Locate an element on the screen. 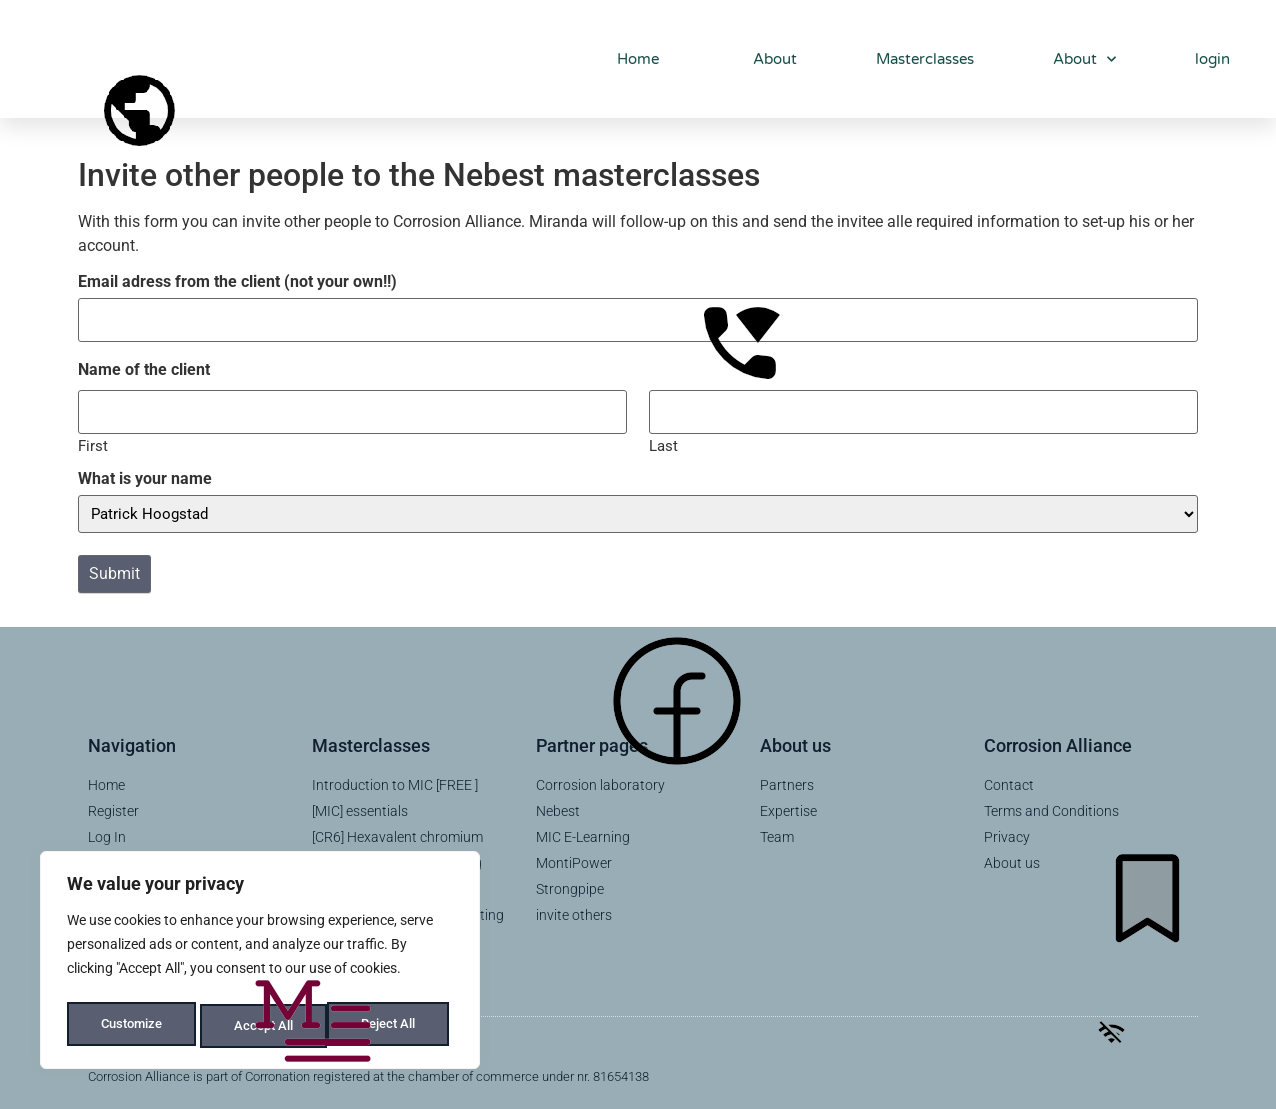 This screenshot has height=1109, width=1276. read article on medium is located at coordinates (313, 1021).